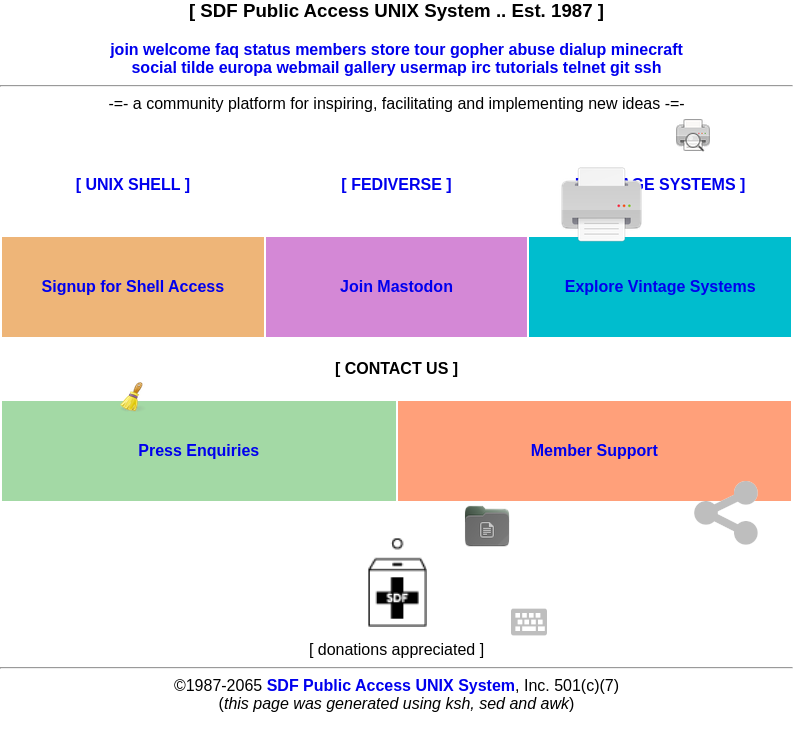 This screenshot has height=729, width=793. What do you see at coordinates (487, 526) in the screenshot?
I see `open documents folder` at bounding box center [487, 526].